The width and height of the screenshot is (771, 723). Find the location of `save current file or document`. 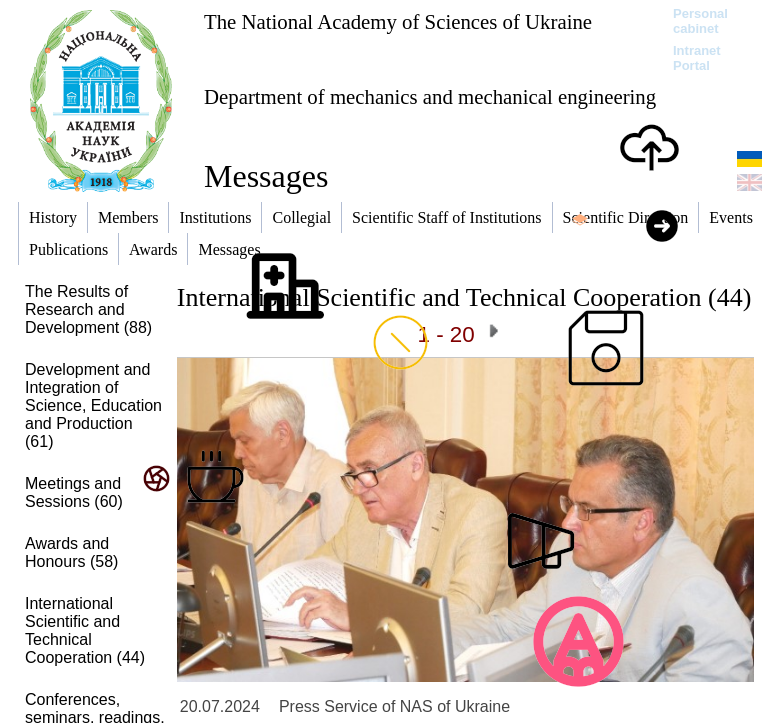

save current file or document is located at coordinates (606, 348).